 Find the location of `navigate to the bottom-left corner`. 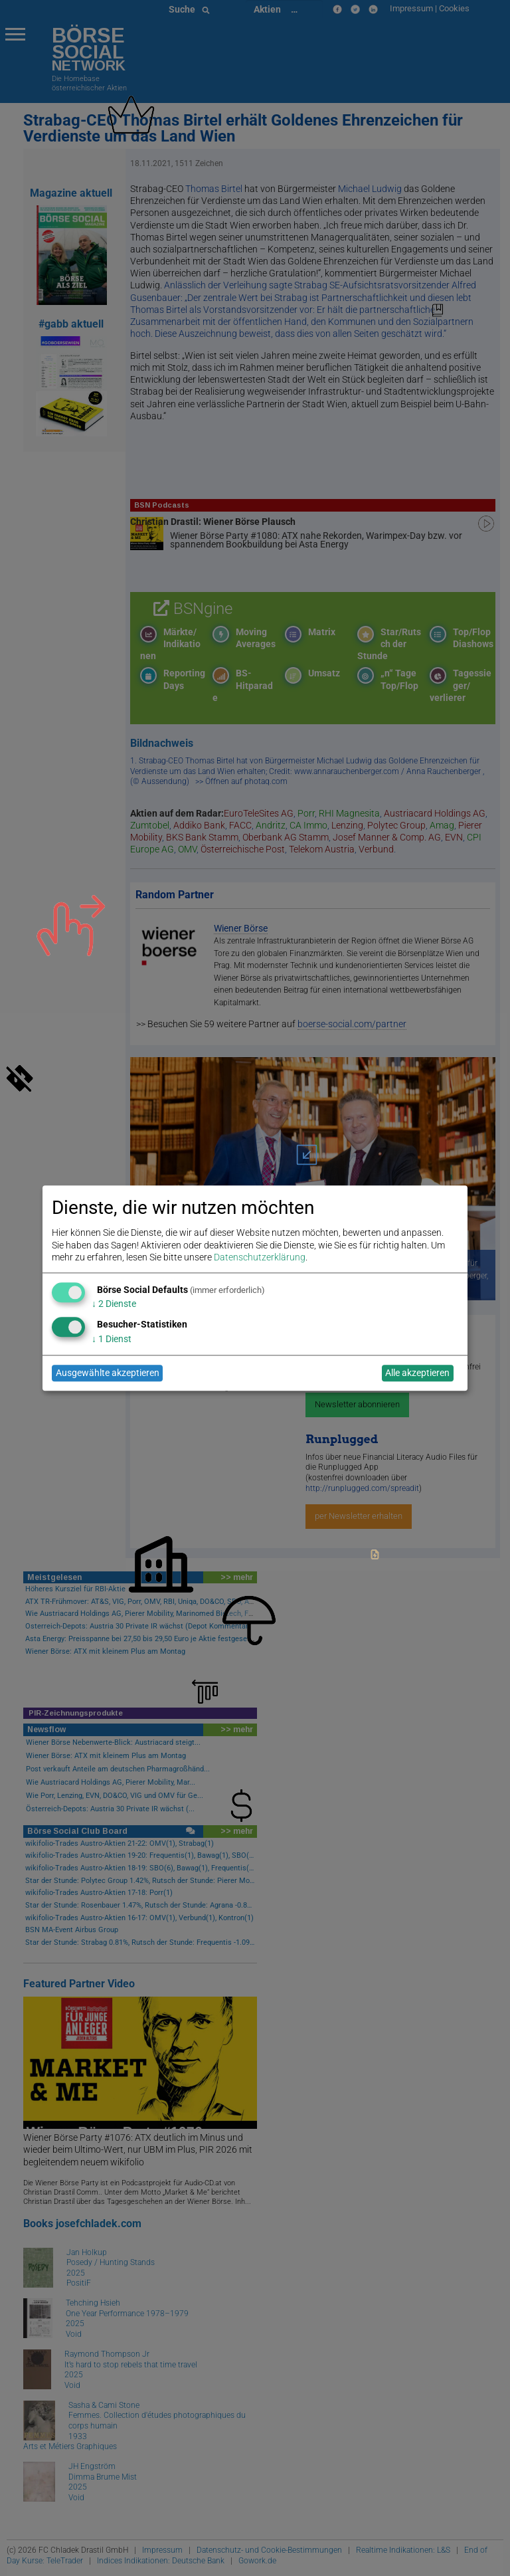

navigate to the bottom-left corner is located at coordinates (307, 1155).